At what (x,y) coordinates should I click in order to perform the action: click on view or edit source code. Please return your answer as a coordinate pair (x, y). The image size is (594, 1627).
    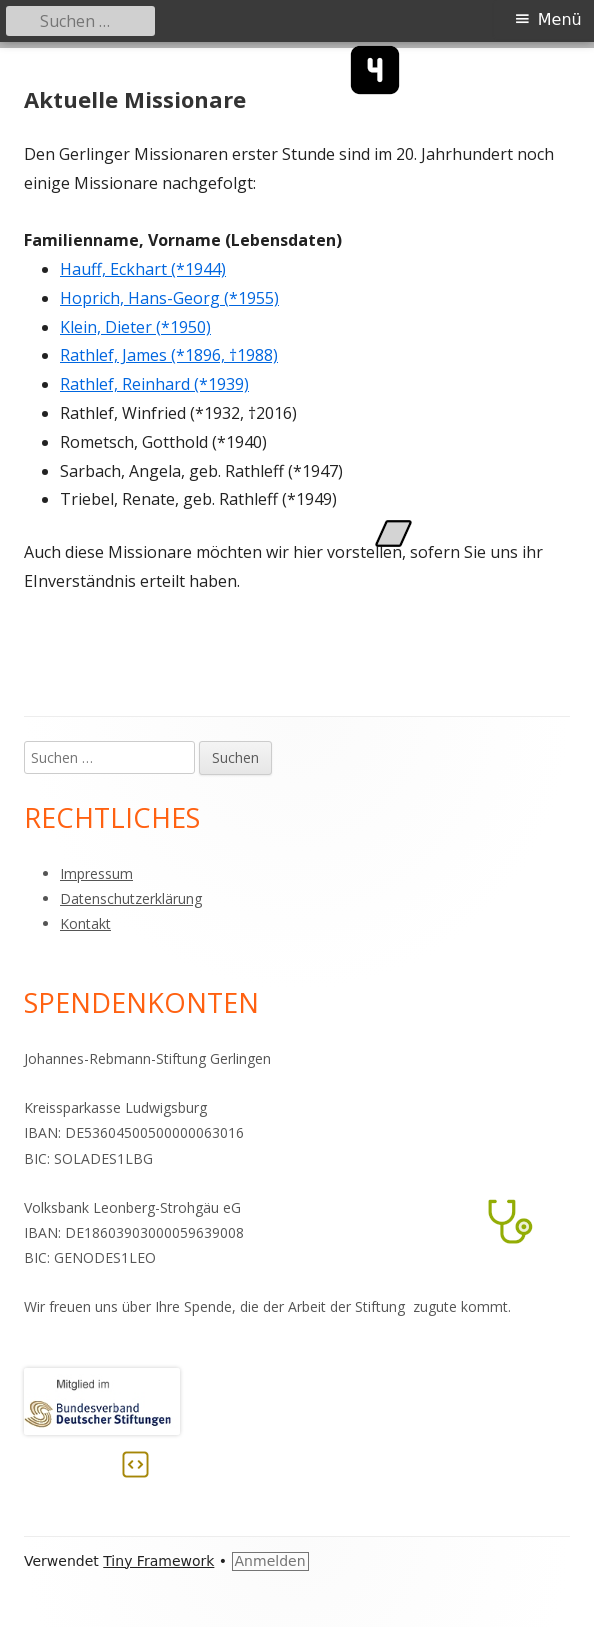
    Looking at the image, I should click on (135, 1464).